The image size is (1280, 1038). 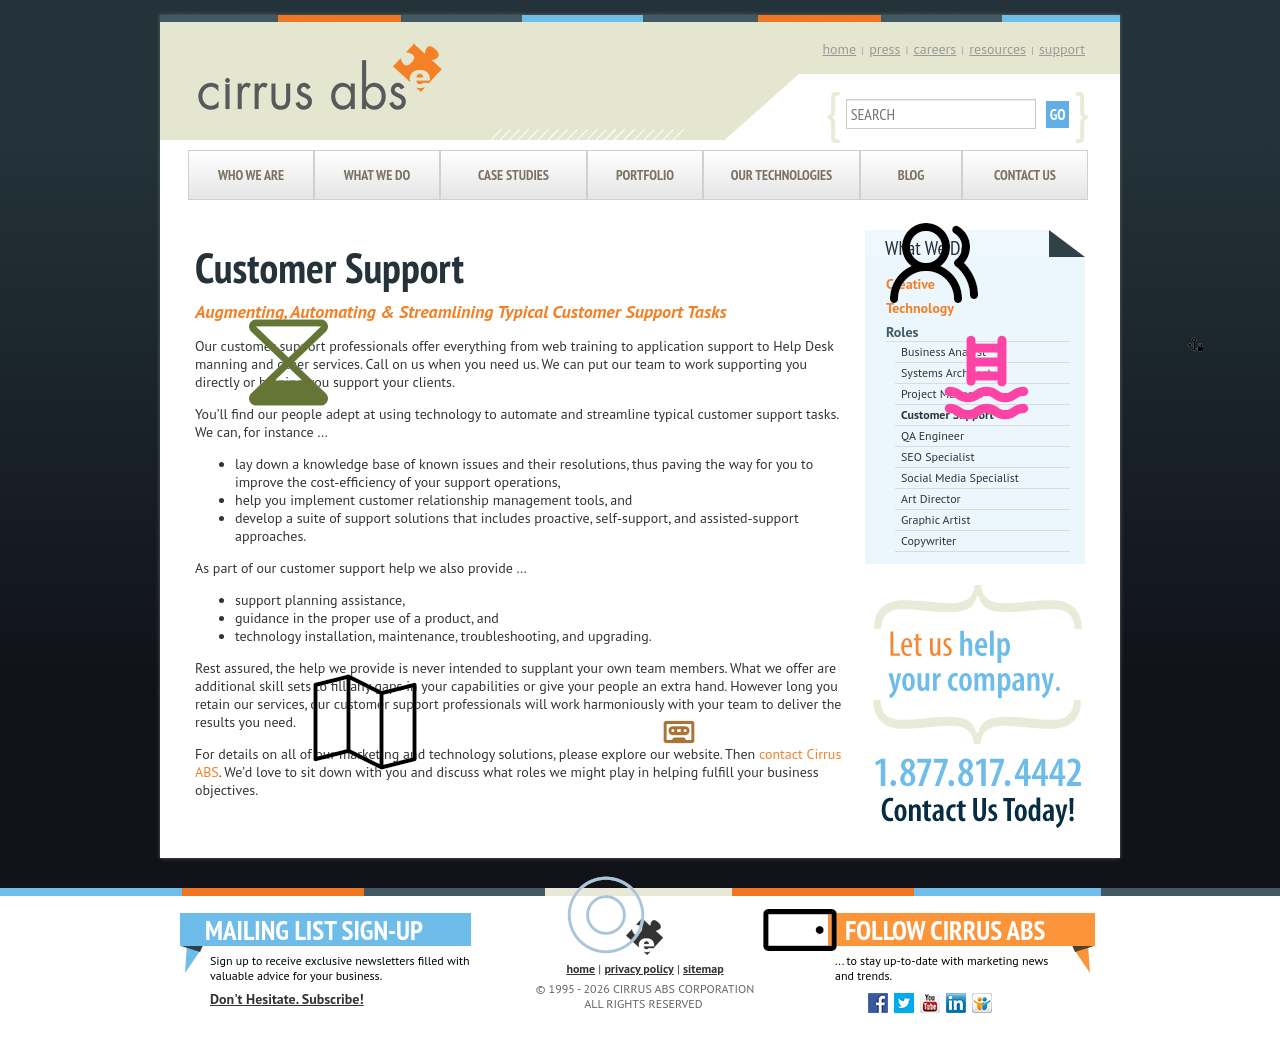 I want to click on access storage or drive settings, so click(x=800, y=930).